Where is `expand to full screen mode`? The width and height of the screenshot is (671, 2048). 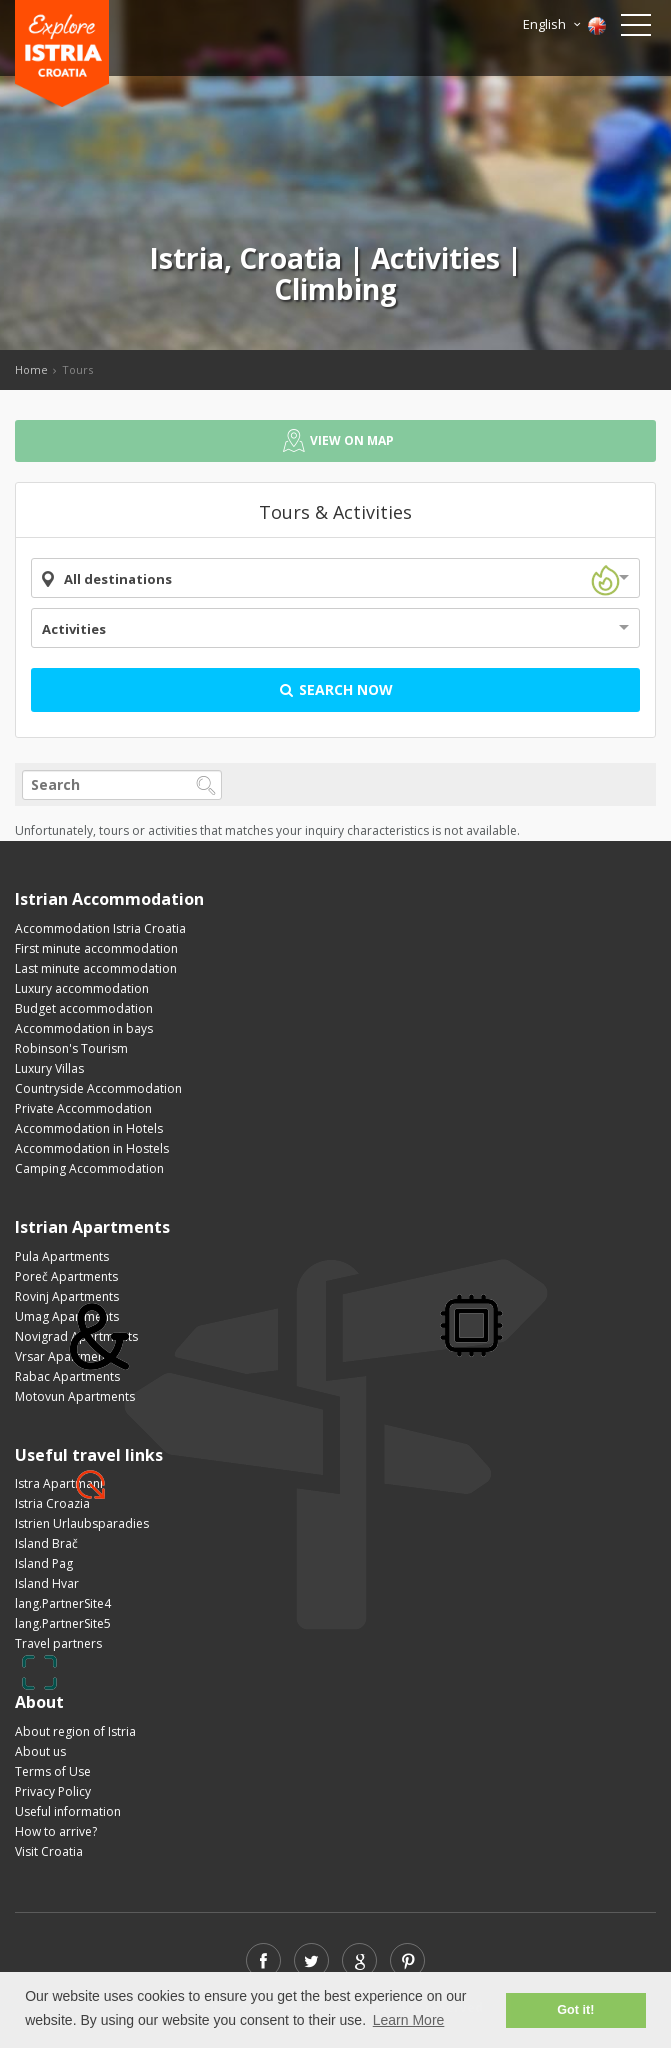 expand to full screen mode is located at coordinates (39, 1672).